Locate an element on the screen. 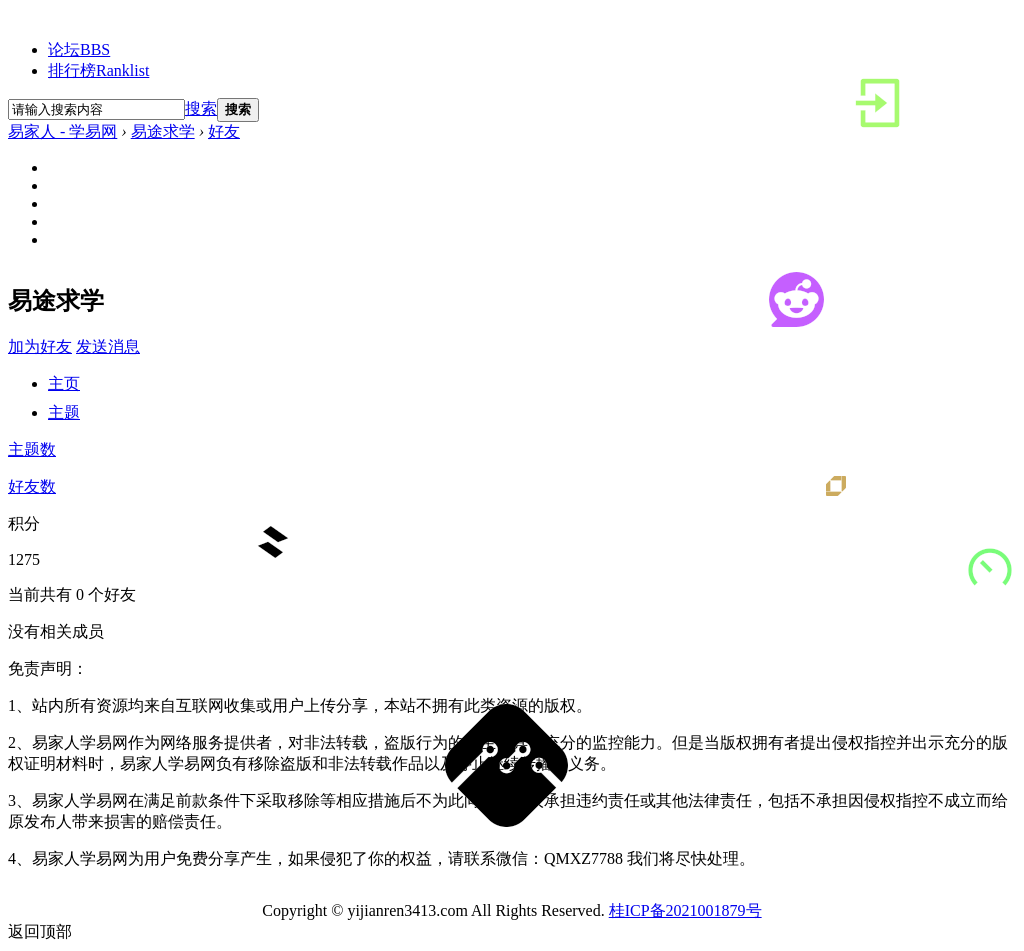 The image size is (1024, 951). reduce playback speed is located at coordinates (990, 568).